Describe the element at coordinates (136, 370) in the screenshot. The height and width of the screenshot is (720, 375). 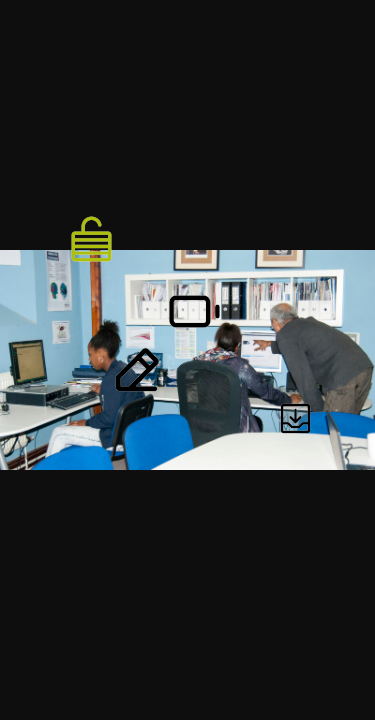
I see `edit text or content` at that location.